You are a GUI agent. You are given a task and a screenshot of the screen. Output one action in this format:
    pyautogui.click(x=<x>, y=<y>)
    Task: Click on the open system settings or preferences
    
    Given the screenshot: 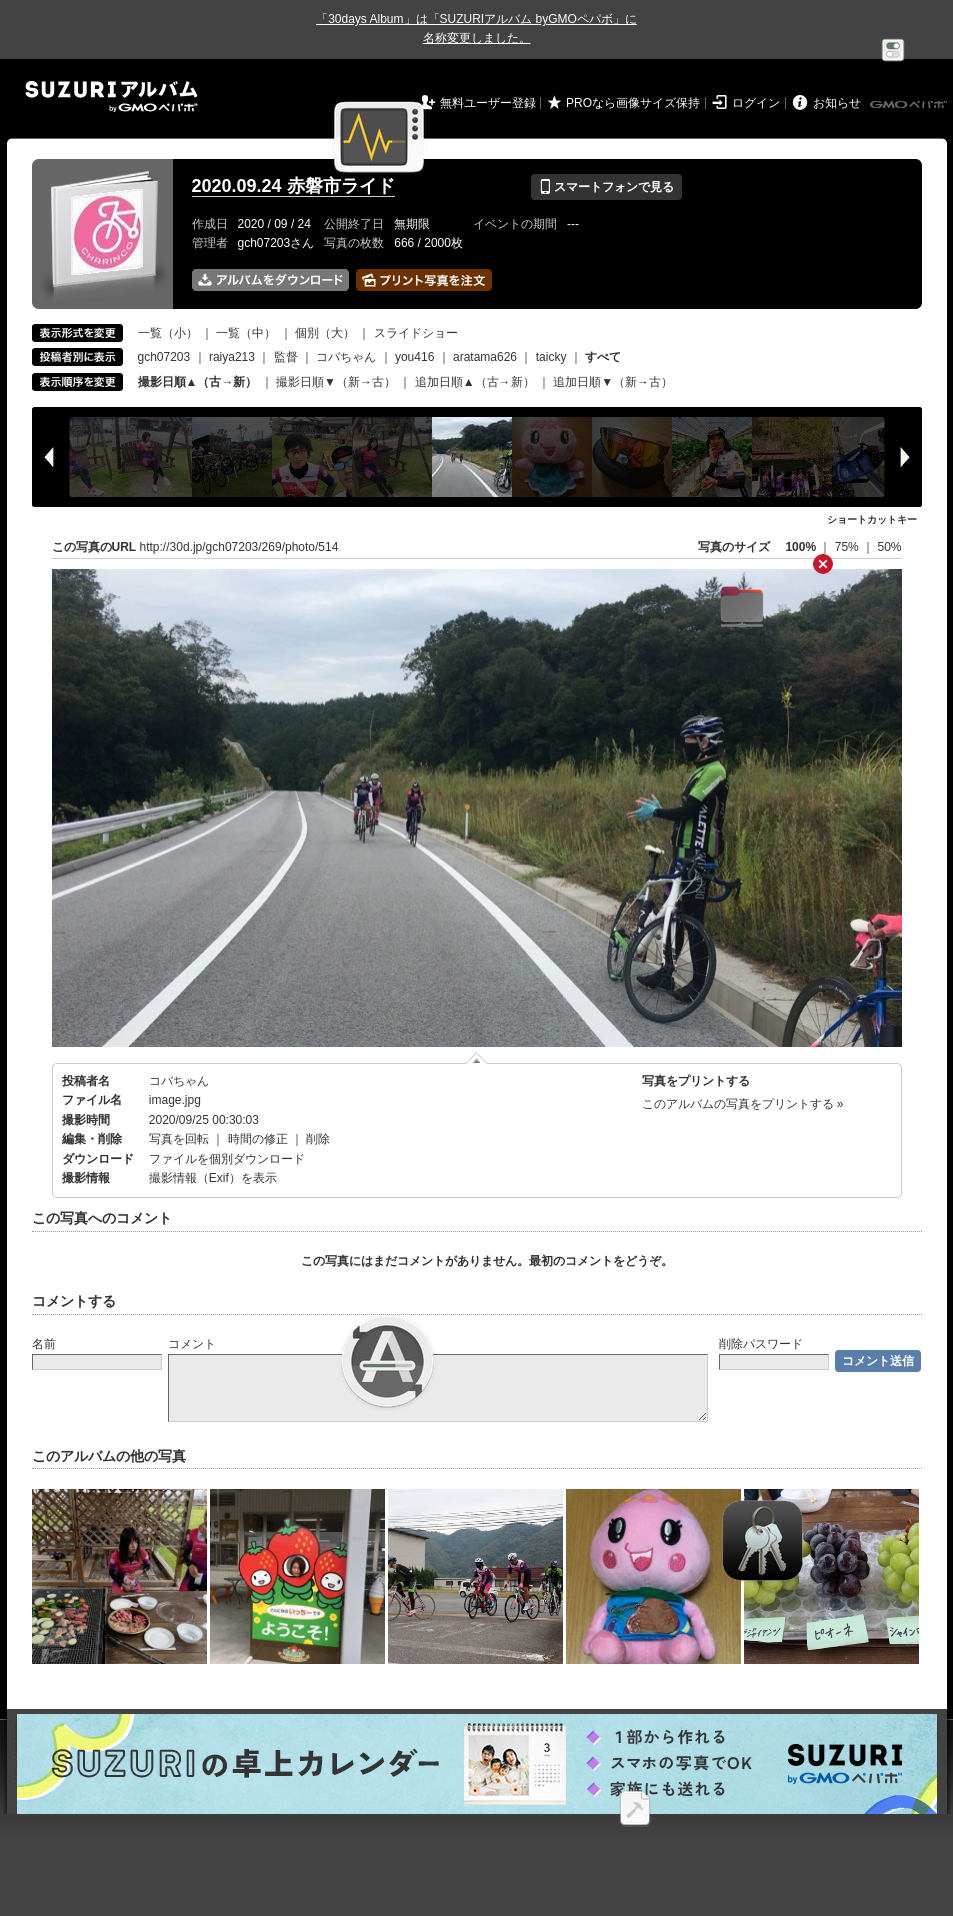 What is the action you would take?
    pyautogui.click(x=893, y=50)
    